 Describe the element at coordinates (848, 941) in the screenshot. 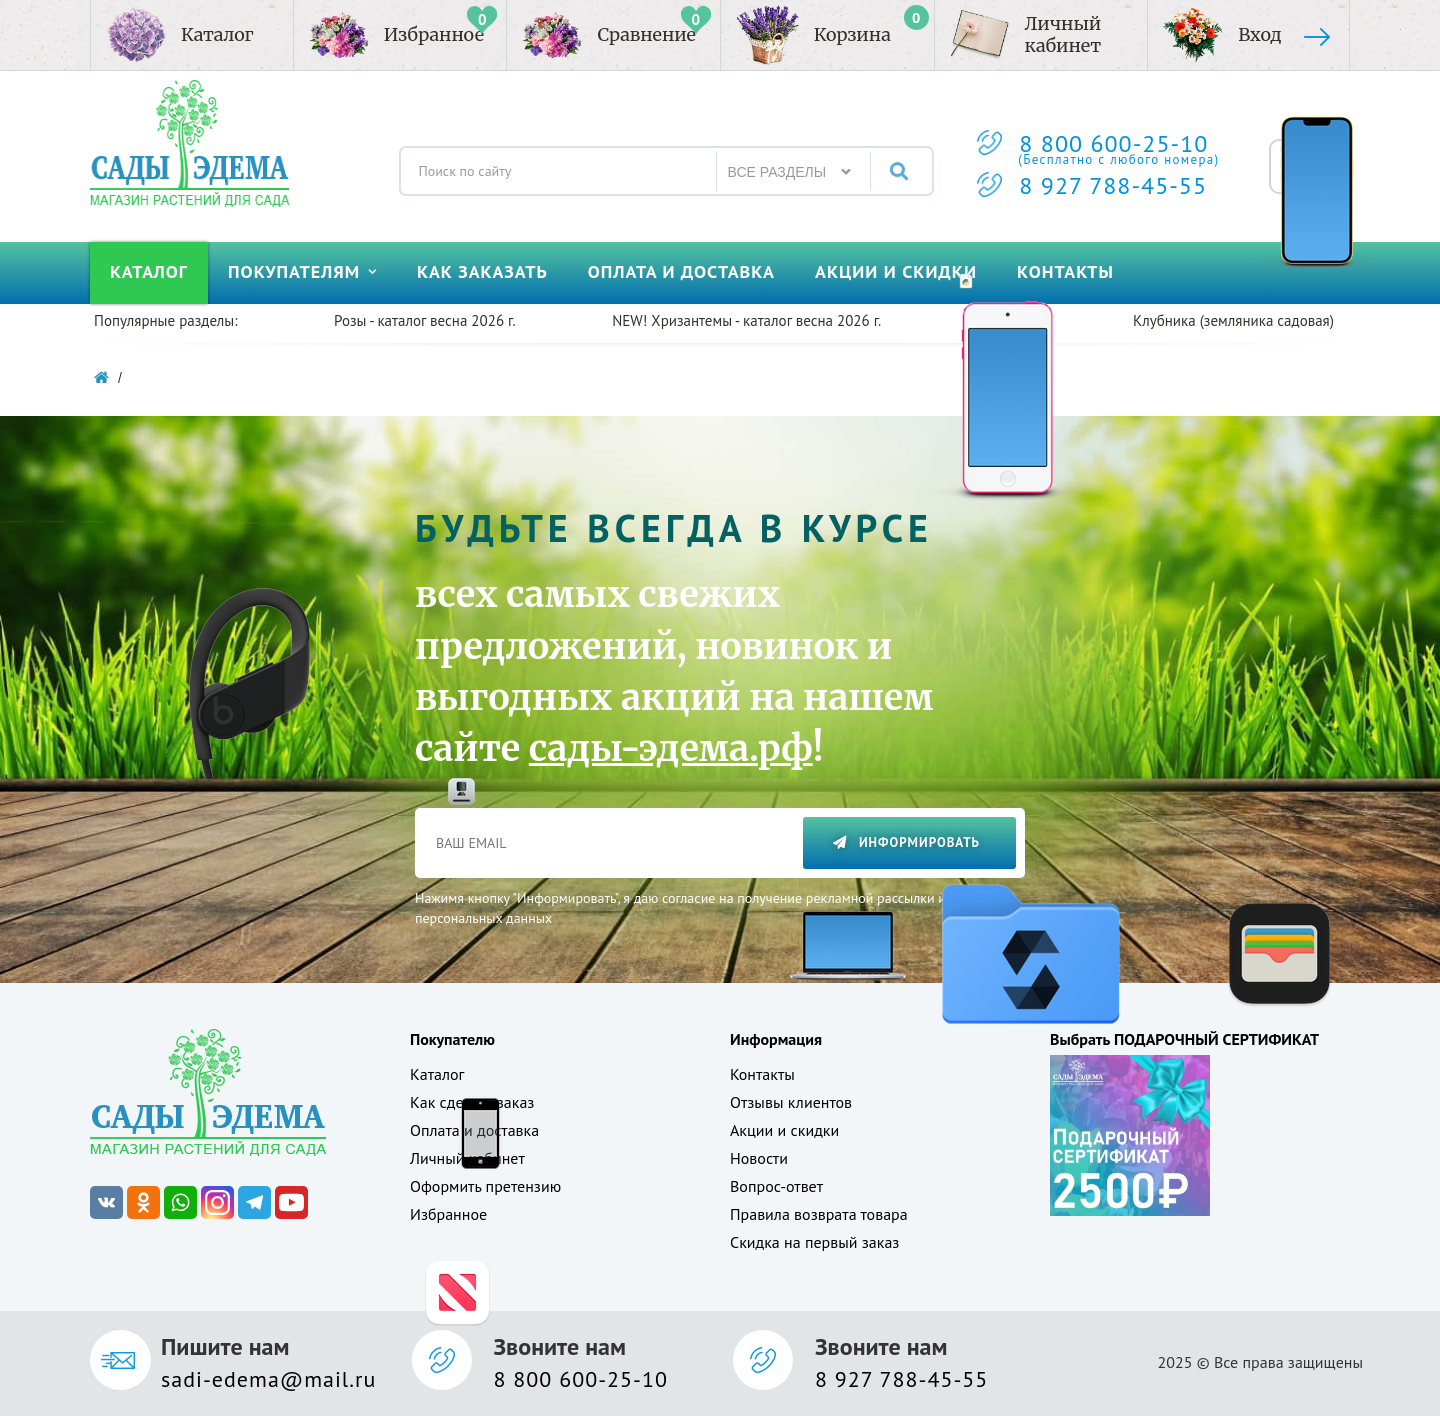

I see `macbook pro device icon` at that location.